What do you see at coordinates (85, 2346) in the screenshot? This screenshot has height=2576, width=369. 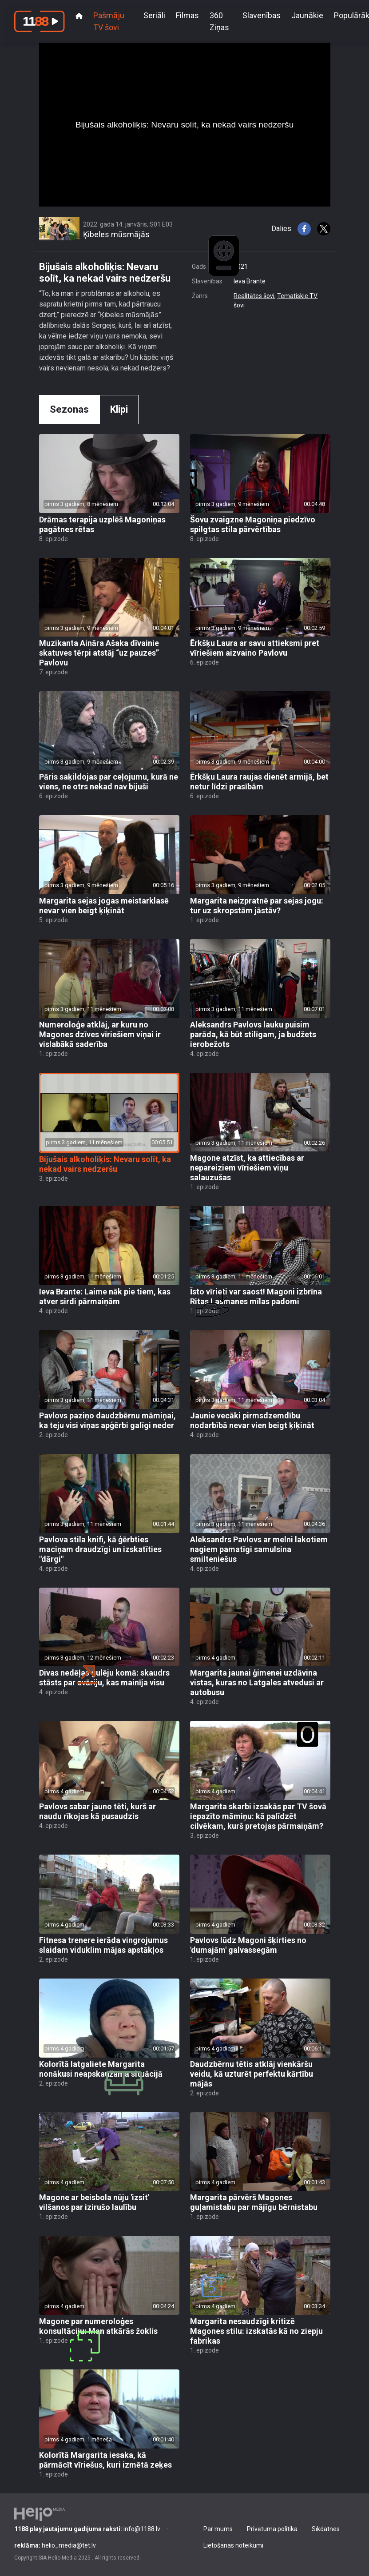 I see `bring selection to front layer` at bounding box center [85, 2346].